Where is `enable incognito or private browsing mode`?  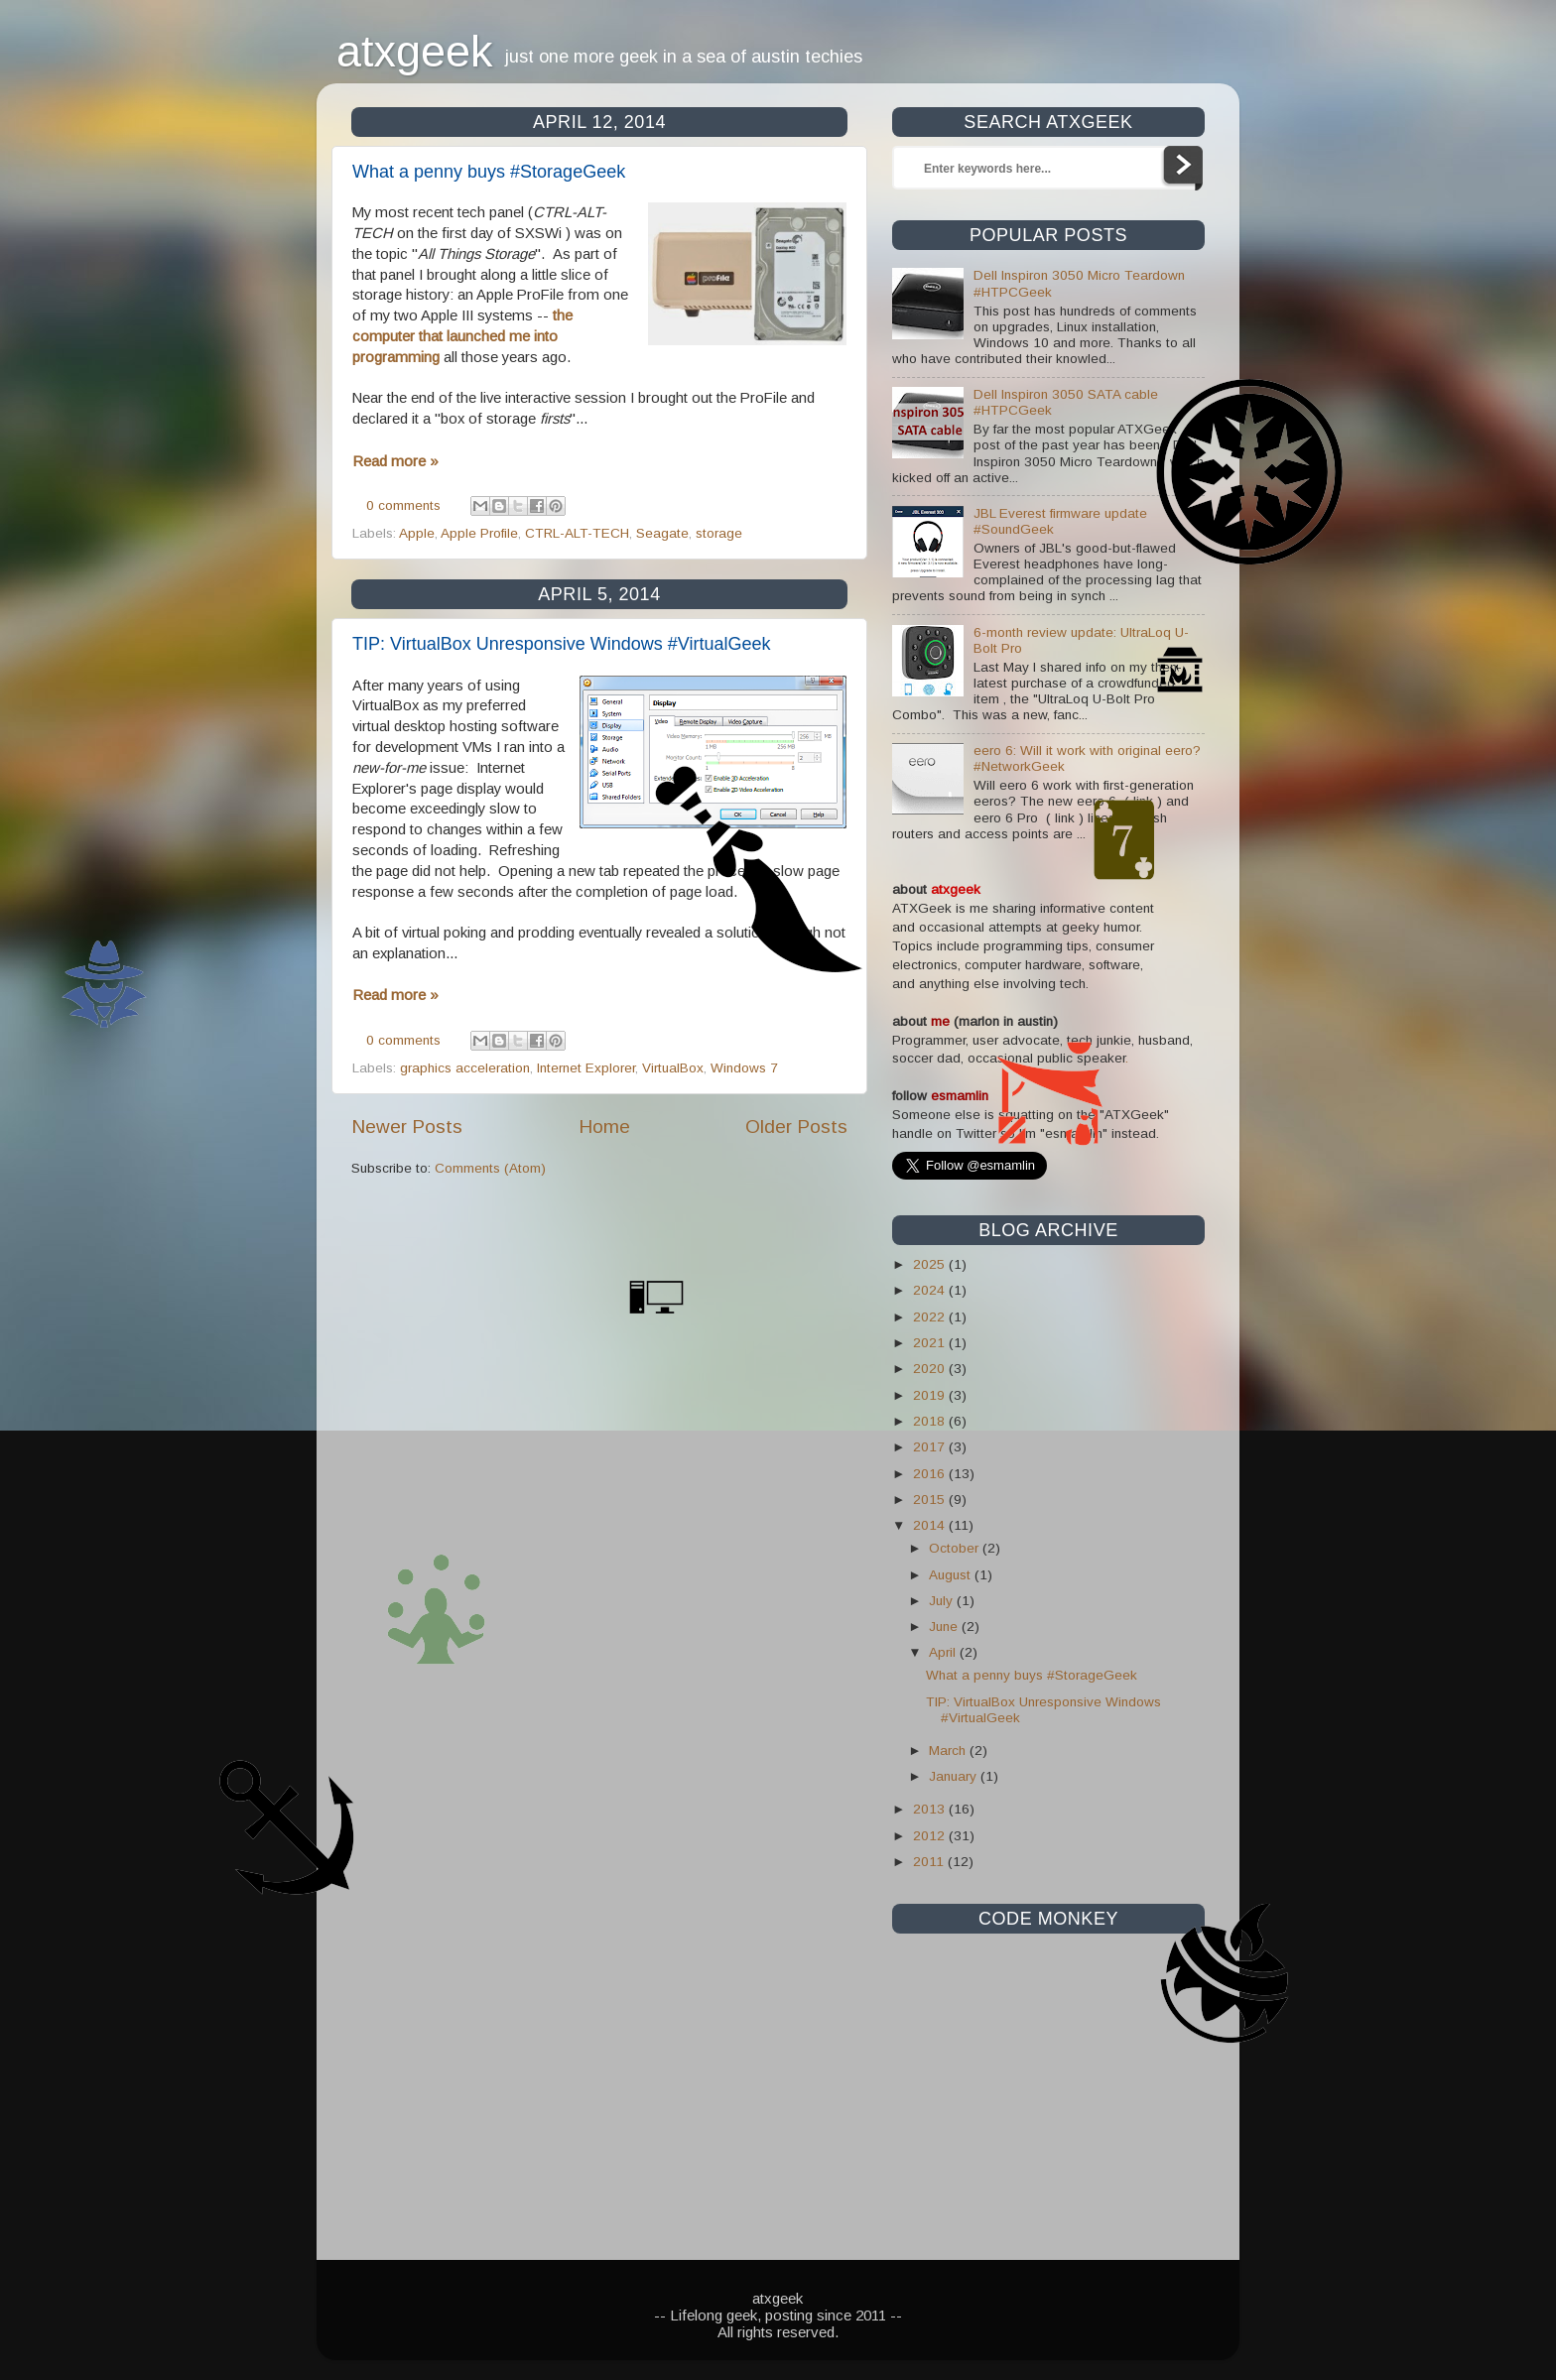
enable incognito or private browsing mode is located at coordinates (104, 984).